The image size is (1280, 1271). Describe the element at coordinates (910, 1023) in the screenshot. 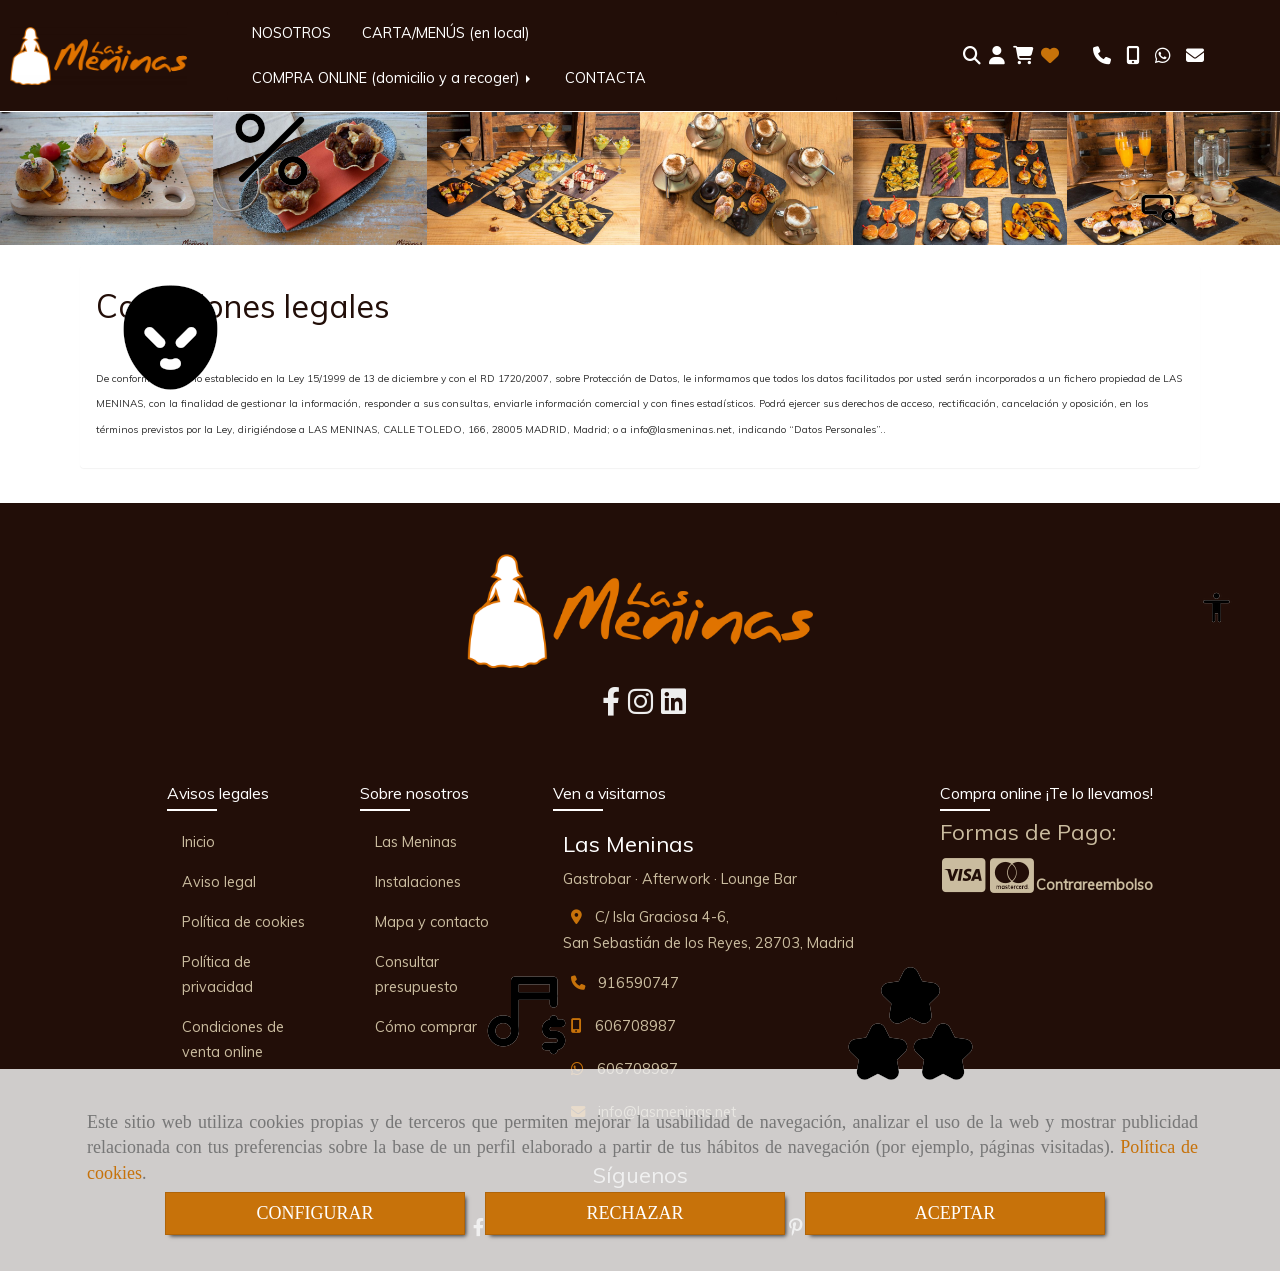

I see `view ratings or reviews` at that location.